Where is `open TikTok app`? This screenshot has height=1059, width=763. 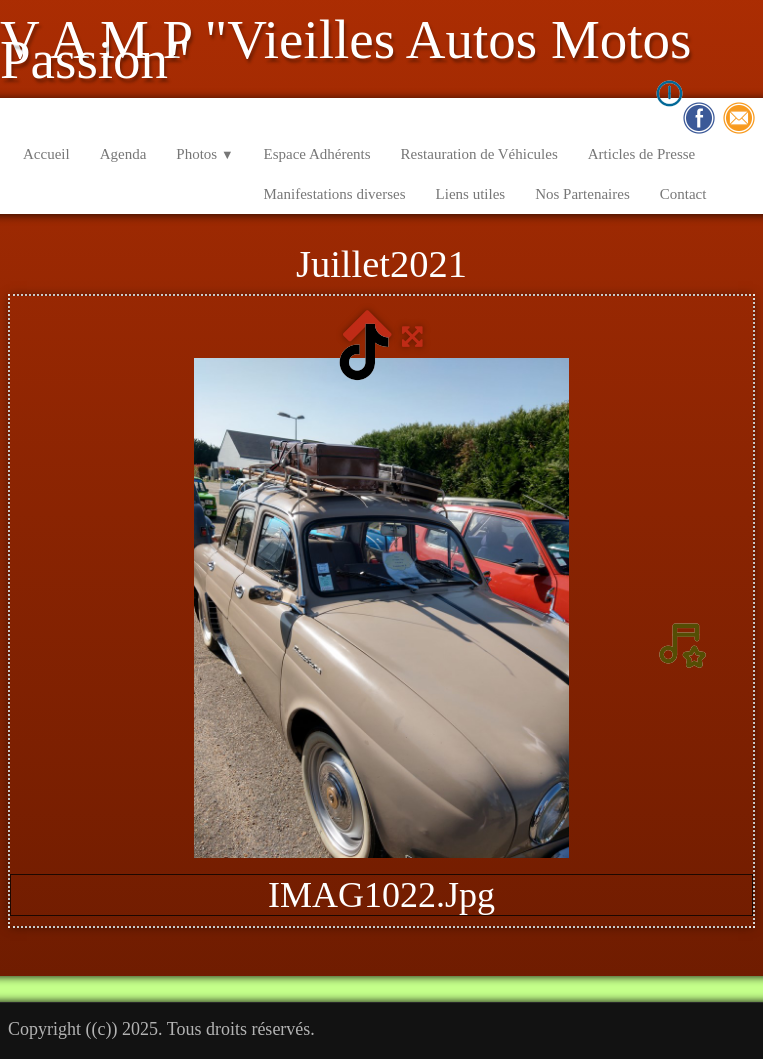 open TikTok app is located at coordinates (364, 352).